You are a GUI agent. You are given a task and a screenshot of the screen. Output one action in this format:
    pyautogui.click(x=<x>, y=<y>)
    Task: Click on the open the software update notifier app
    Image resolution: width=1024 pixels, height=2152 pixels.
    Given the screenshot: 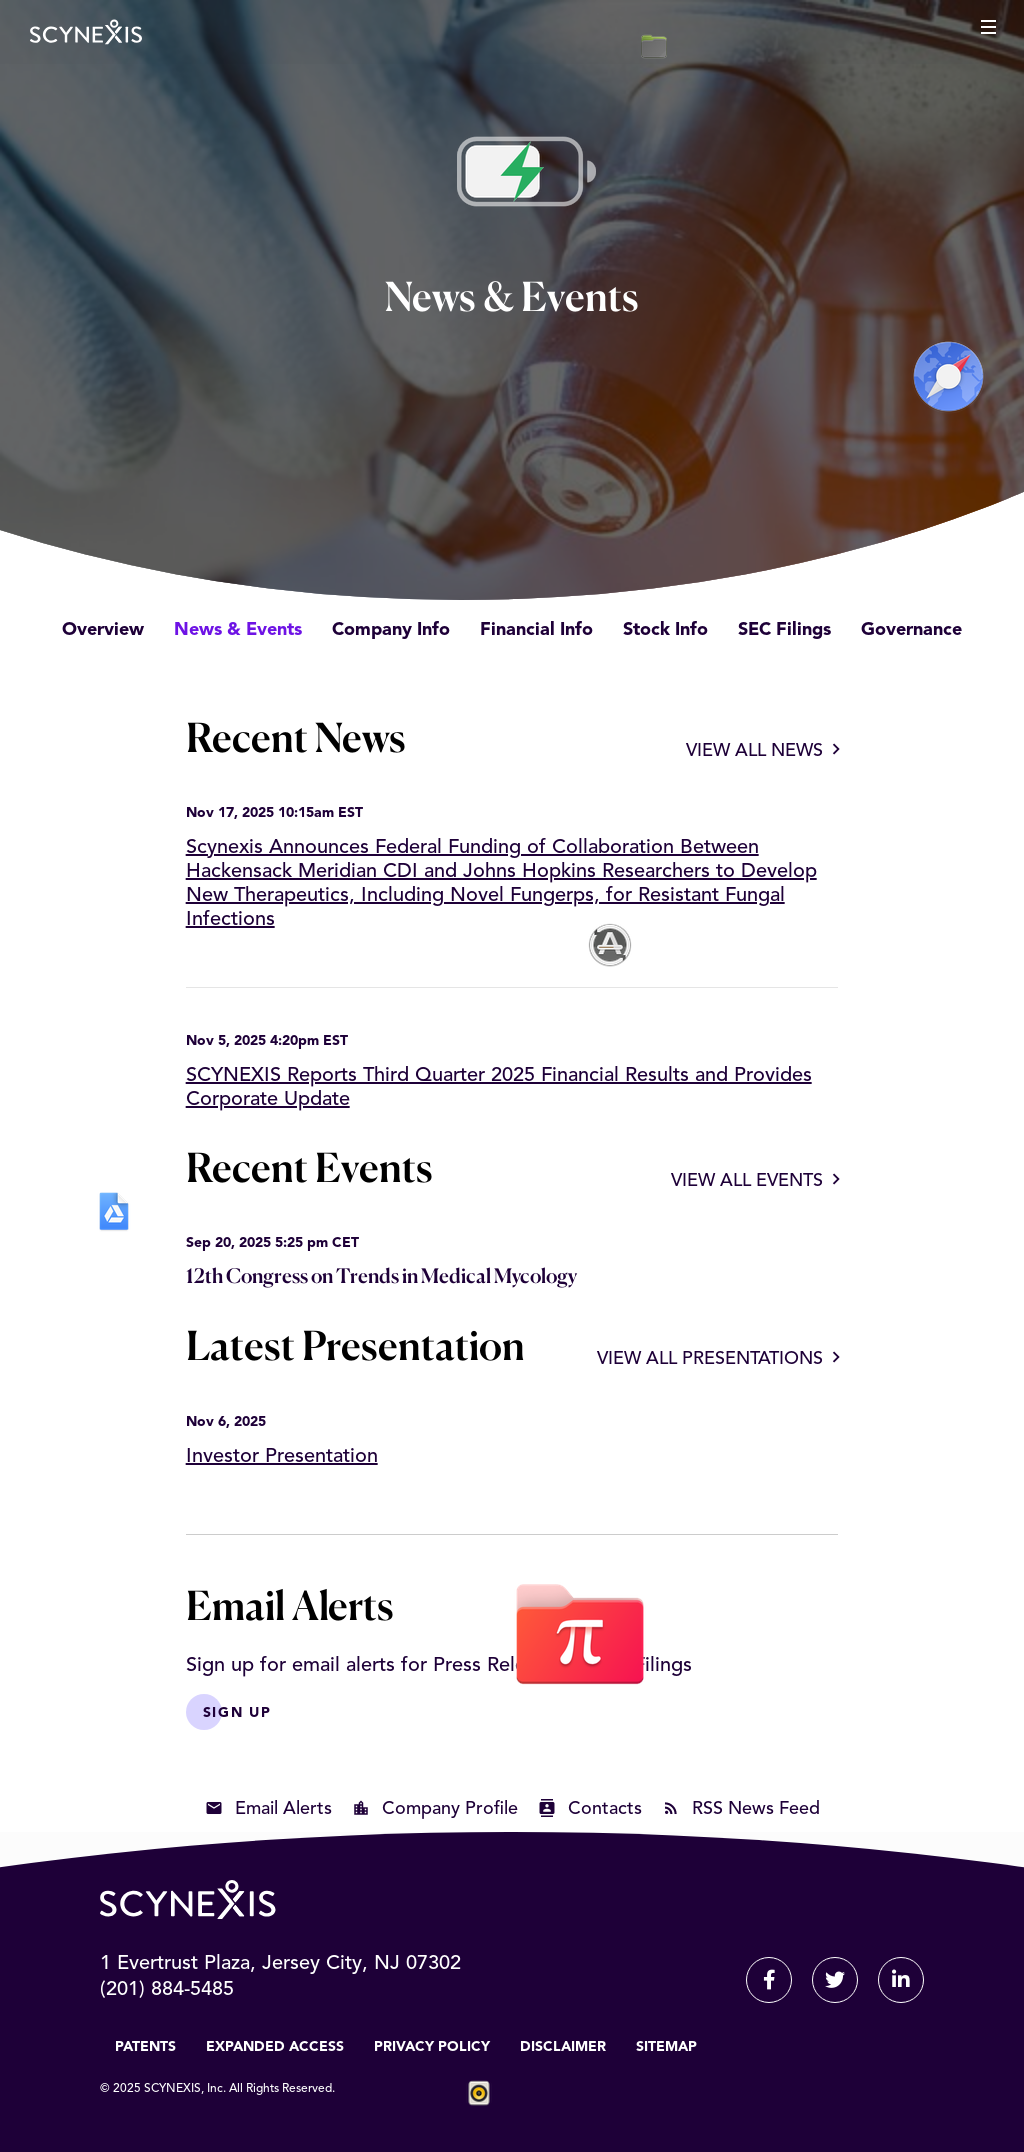 What is the action you would take?
    pyautogui.click(x=610, y=945)
    